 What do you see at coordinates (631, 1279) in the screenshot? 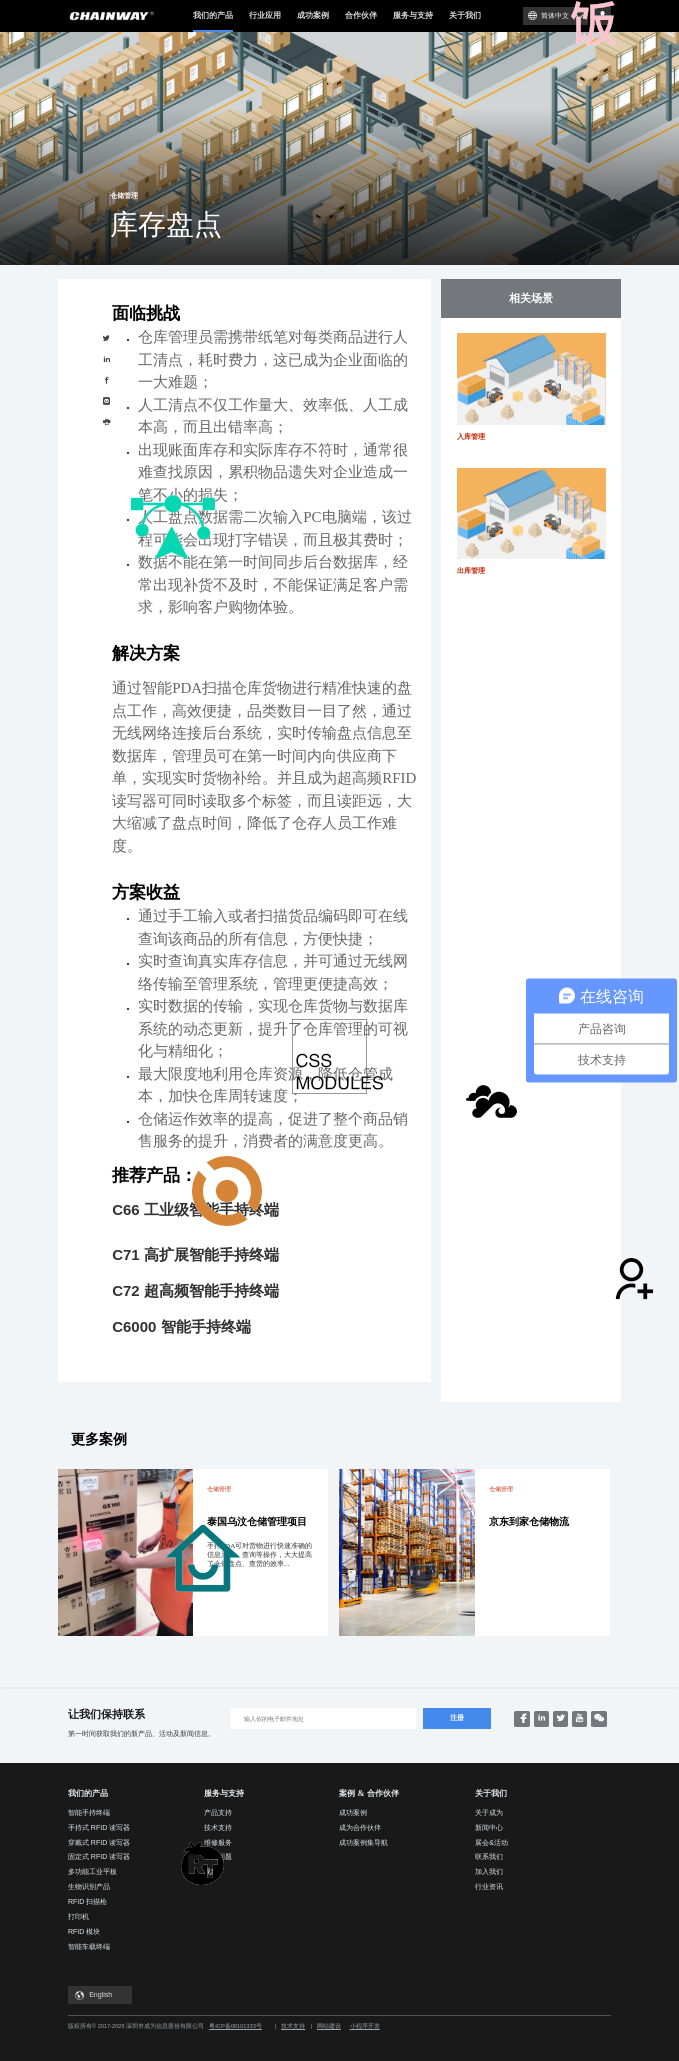
I see `add a new user or contact` at bounding box center [631, 1279].